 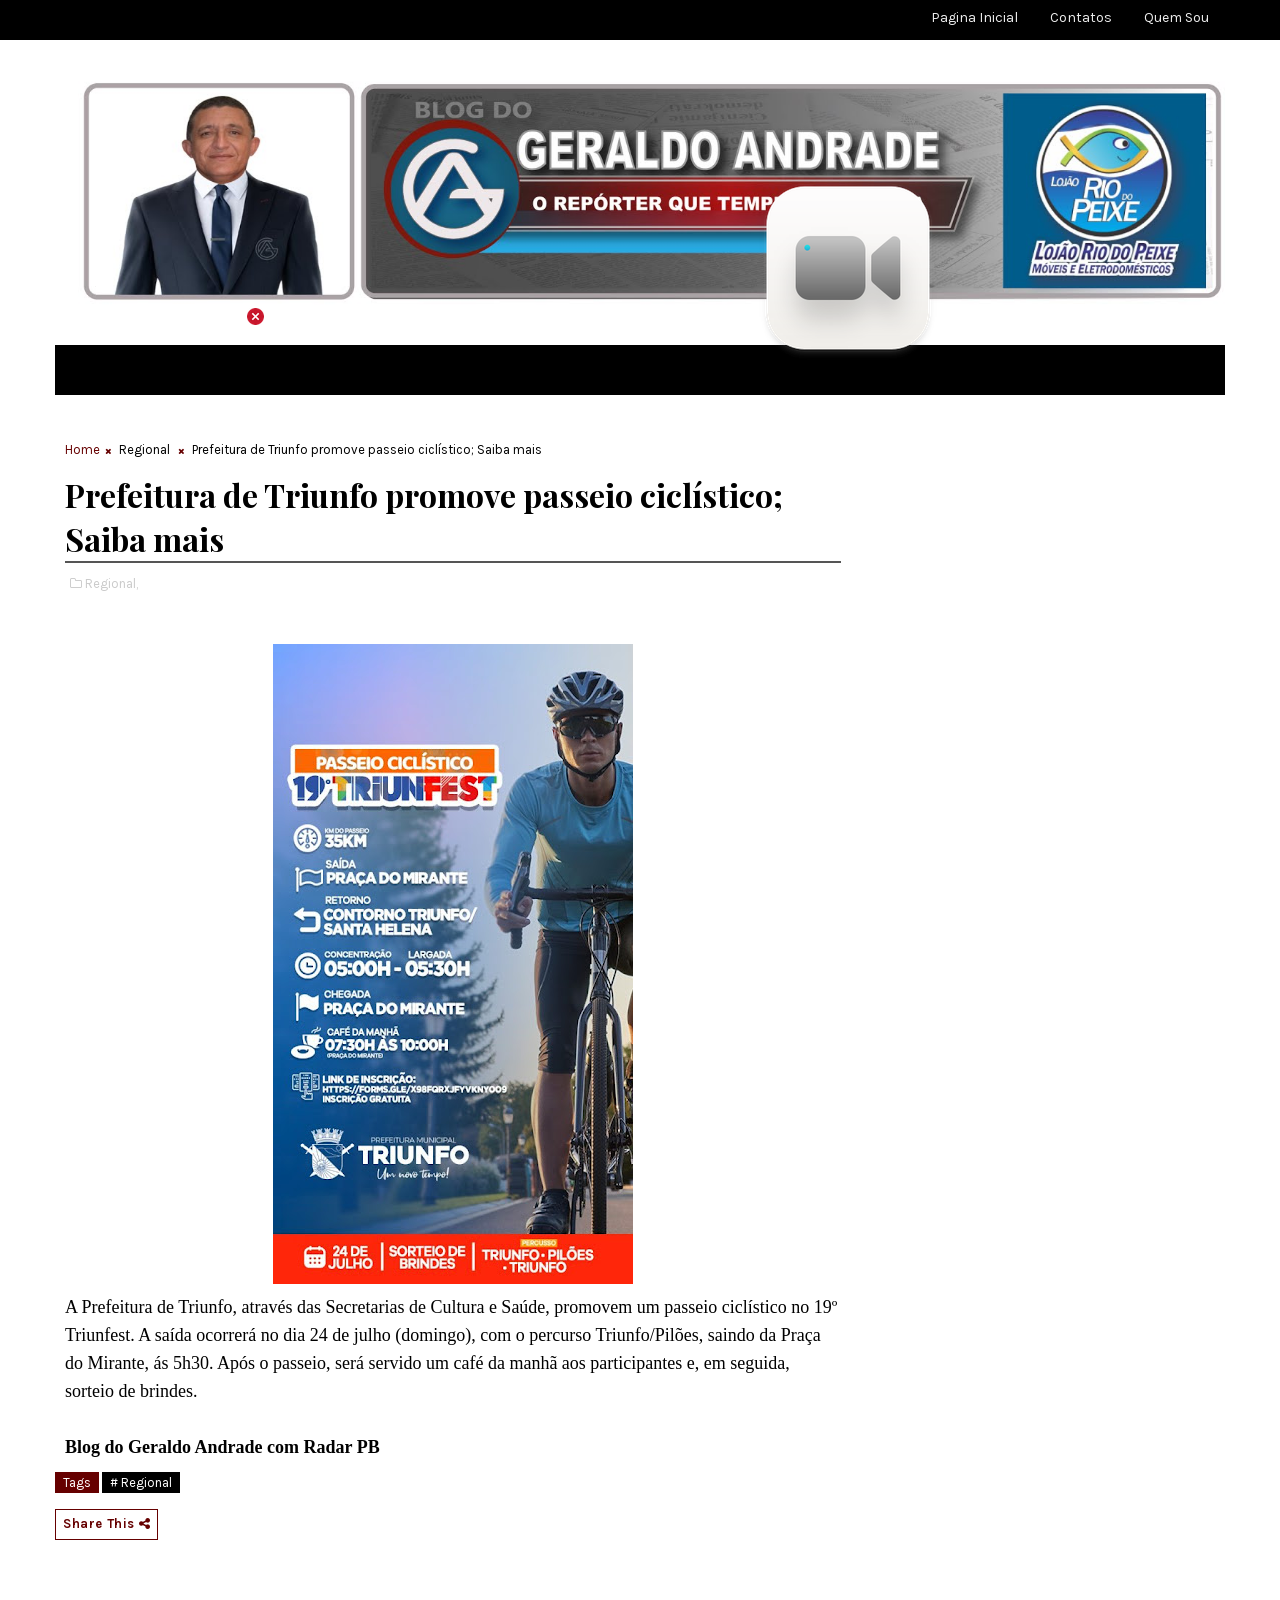 What do you see at coordinates (255, 316) in the screenshot?
I see `close the current window` at bounding box center [255, 316].